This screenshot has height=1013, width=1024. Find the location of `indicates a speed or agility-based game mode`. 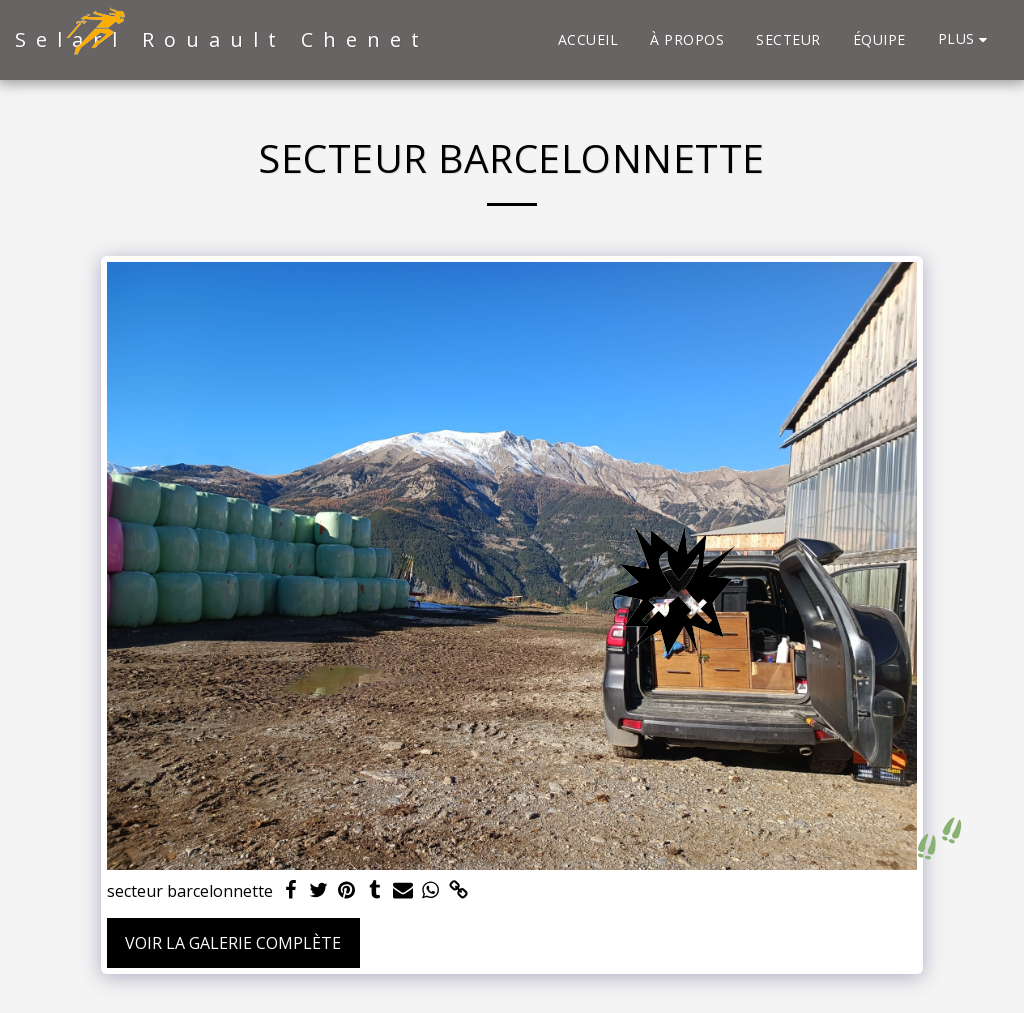

indicates a speed or agility-based game mode is located at coordinates (95, 31).